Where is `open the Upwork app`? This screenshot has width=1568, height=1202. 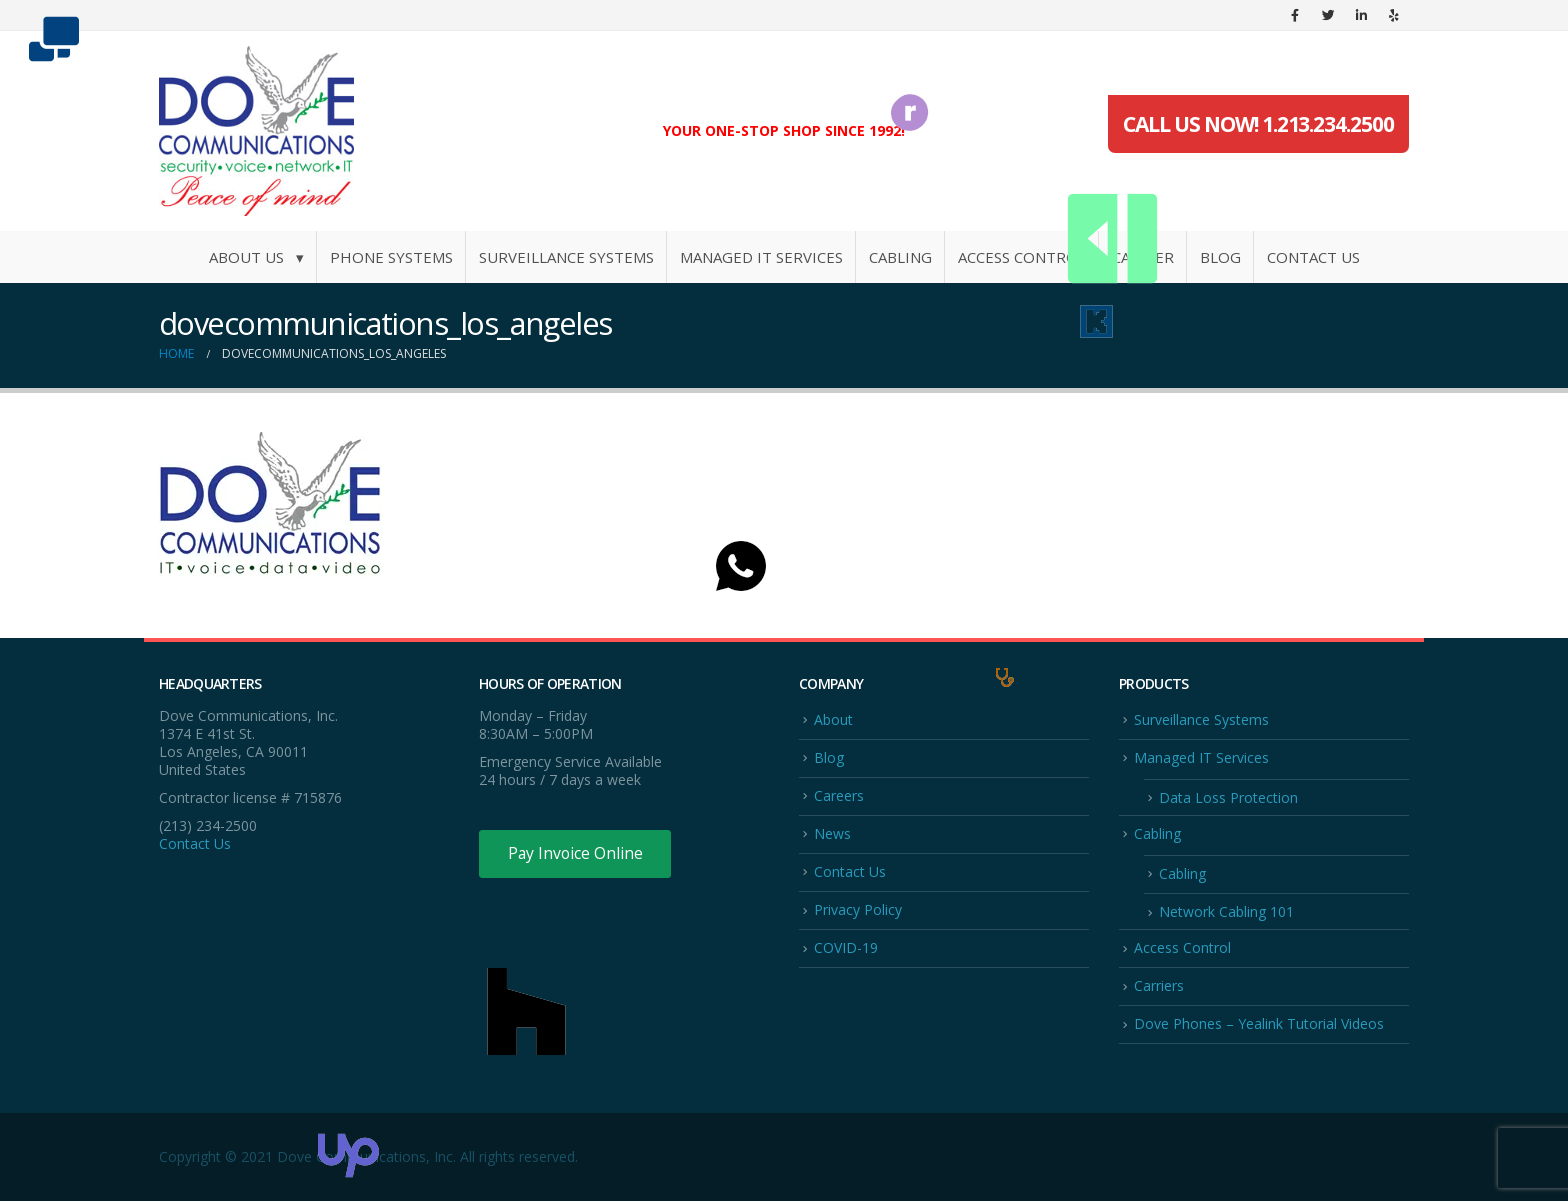 open the Upwork app is located at coordinates (348, 1155).